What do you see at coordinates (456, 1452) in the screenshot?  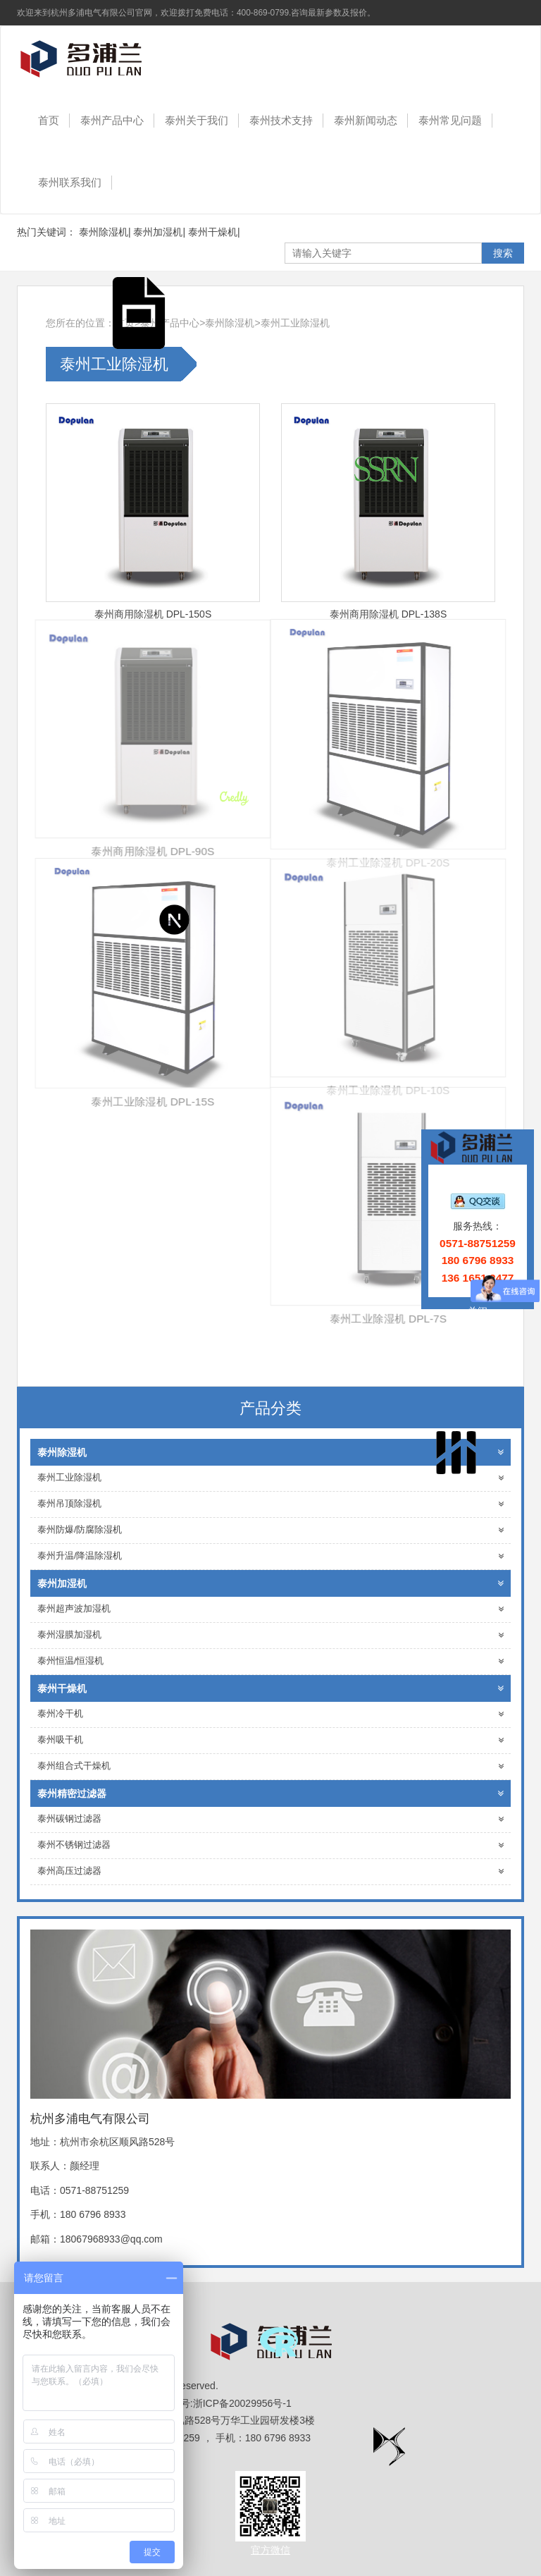 I see `libraries.io logo` at bounding box center [456, 1452].